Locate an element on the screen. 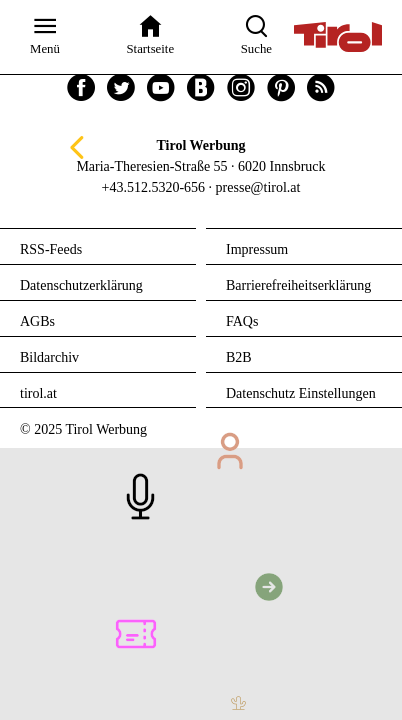 This screenshot has width=402, height=720. go back to the previous screen is located at coordinates (78, 147).